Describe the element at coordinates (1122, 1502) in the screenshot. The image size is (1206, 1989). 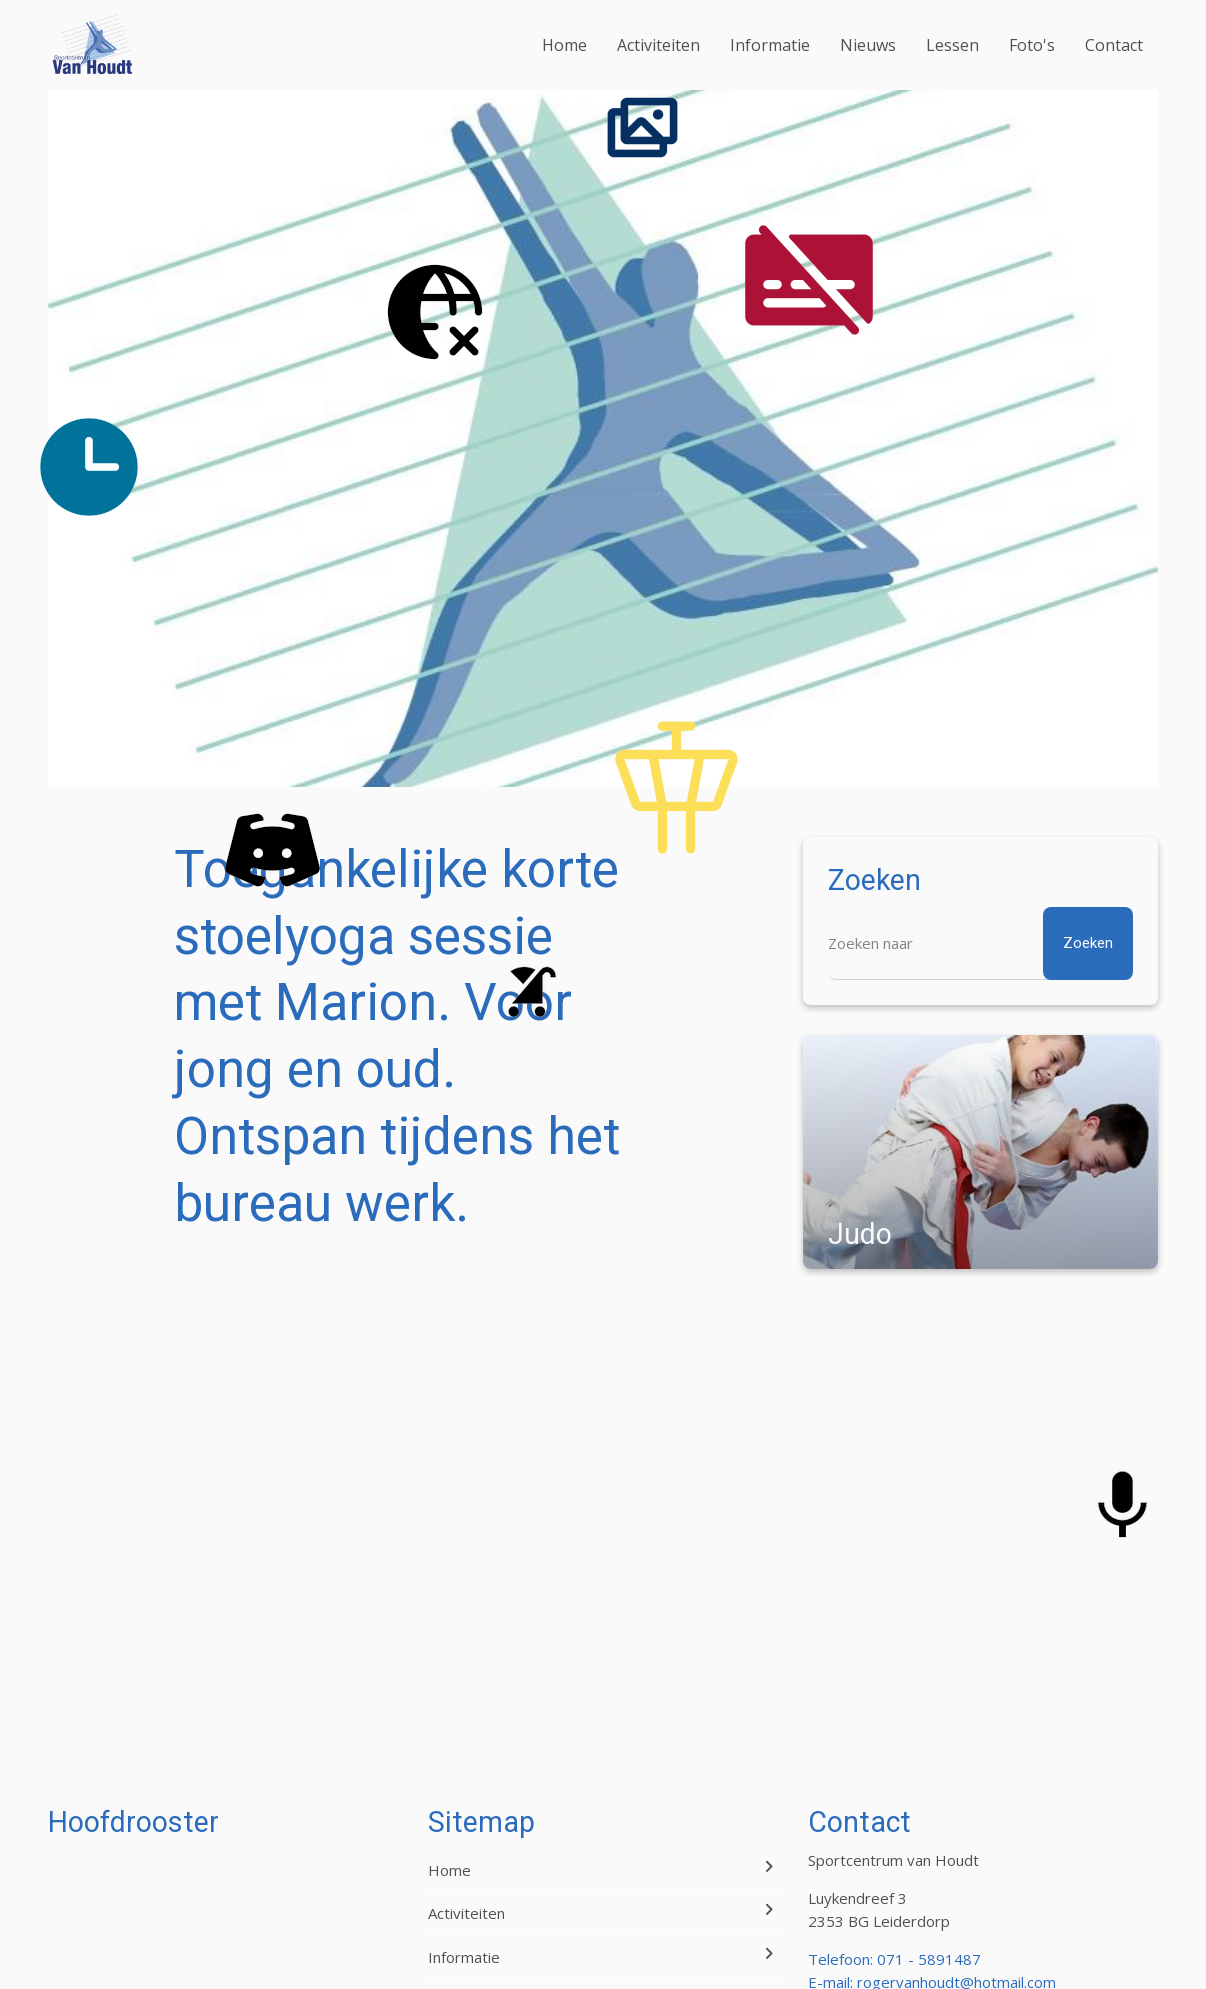
I see `tap to use voice input` at that location.